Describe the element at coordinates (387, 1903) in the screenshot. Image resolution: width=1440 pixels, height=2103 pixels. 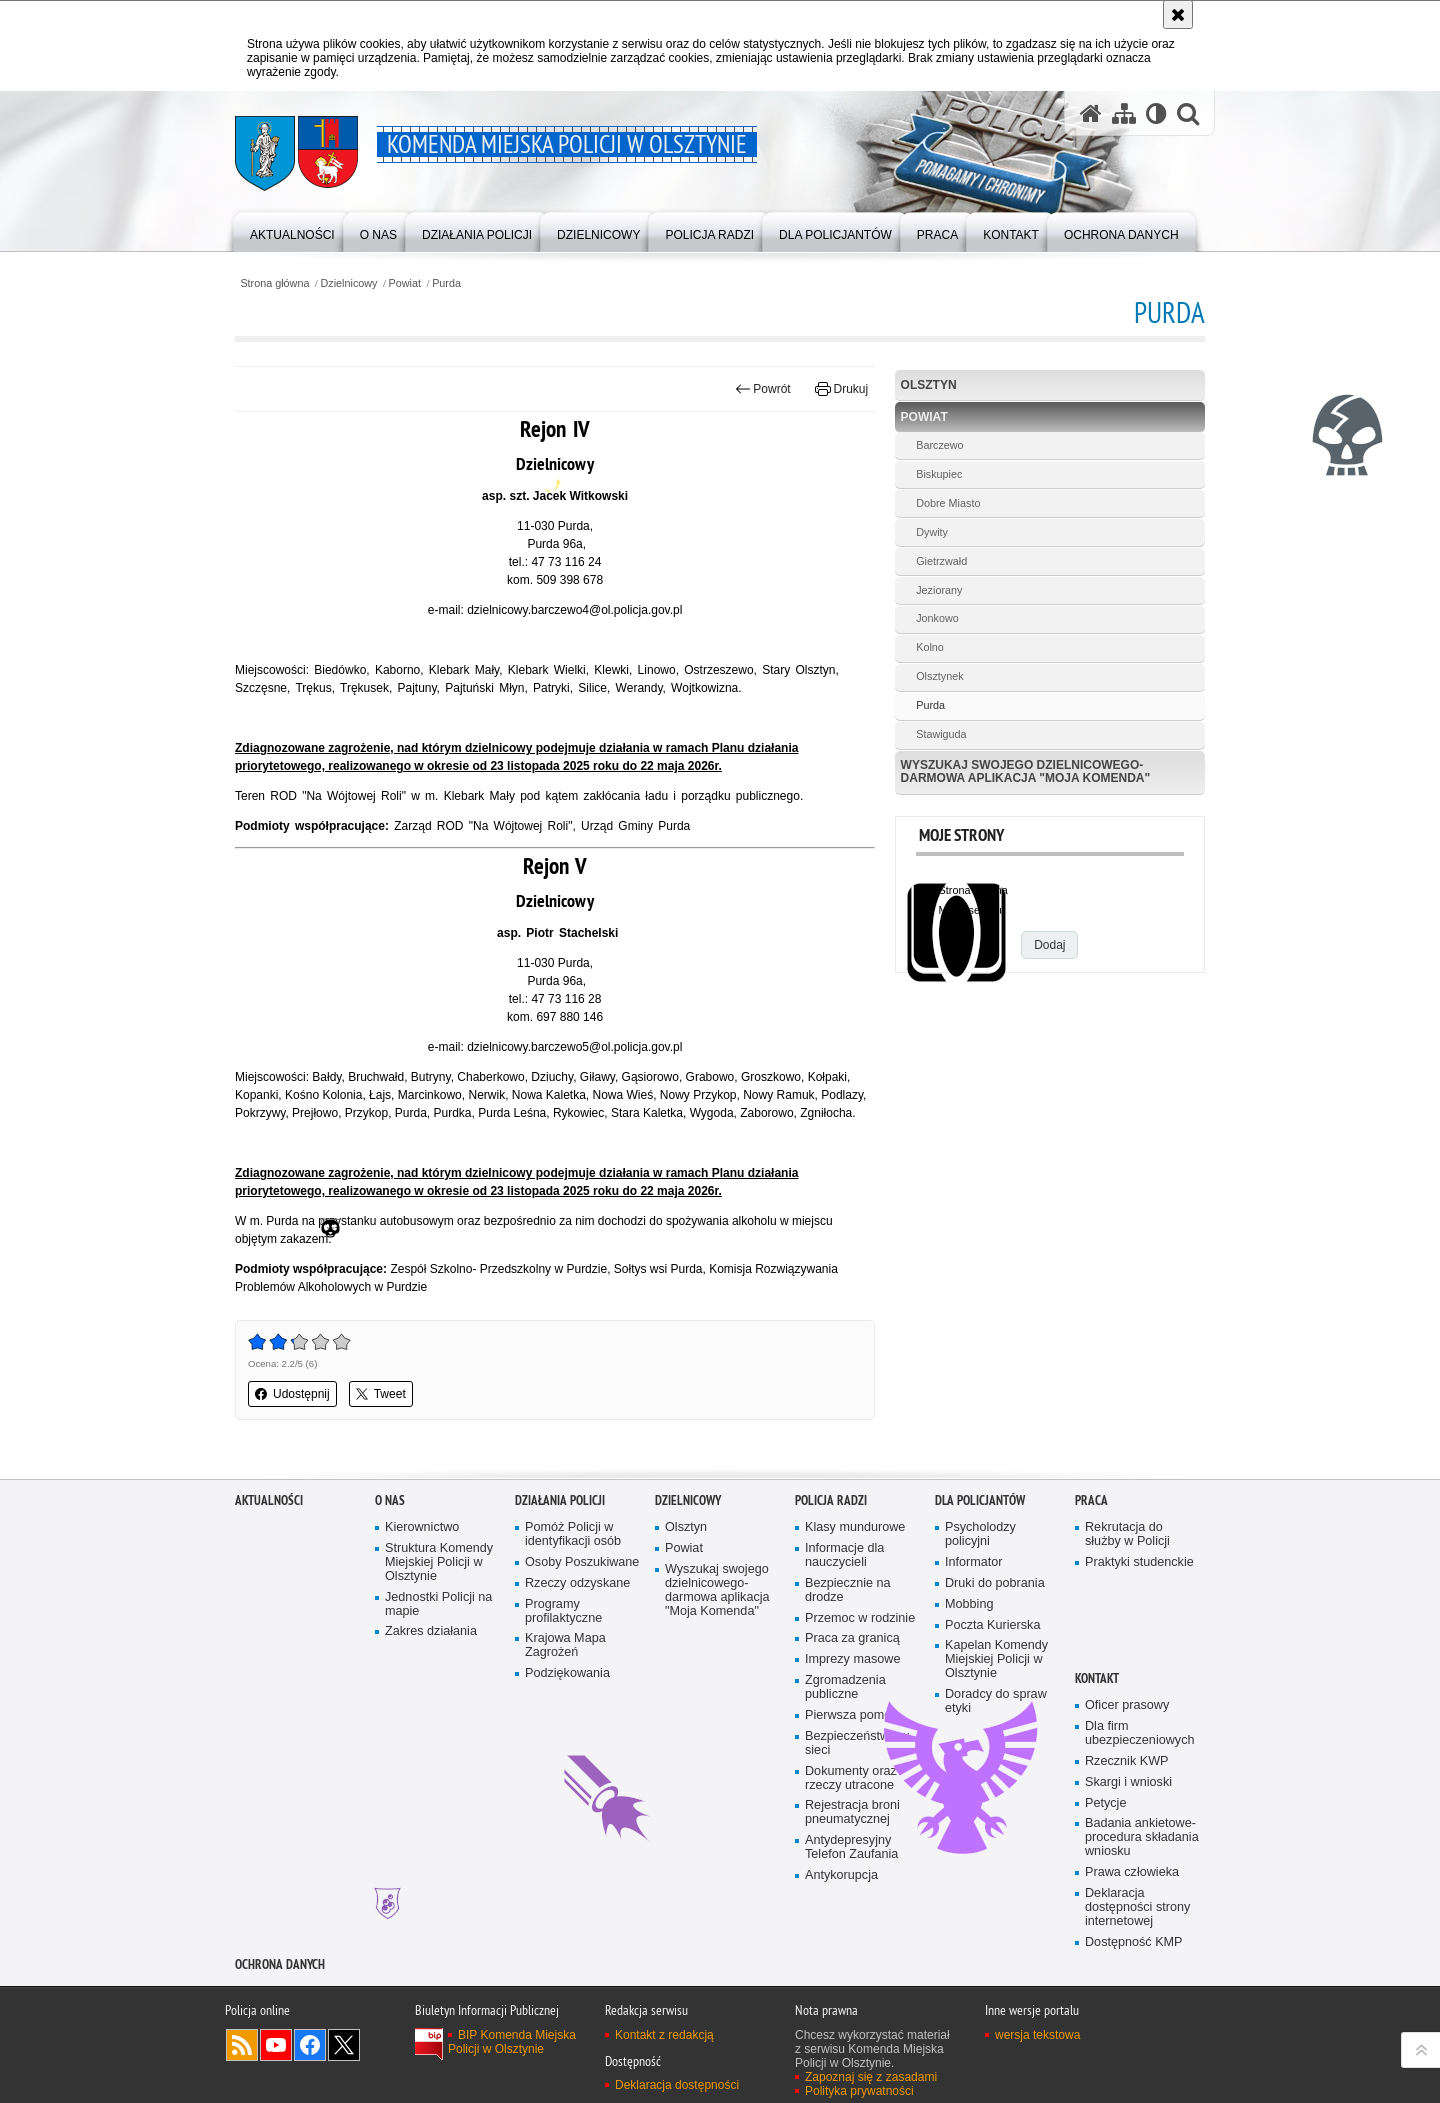
I see `indicates acid resistance or protection status` at that location.